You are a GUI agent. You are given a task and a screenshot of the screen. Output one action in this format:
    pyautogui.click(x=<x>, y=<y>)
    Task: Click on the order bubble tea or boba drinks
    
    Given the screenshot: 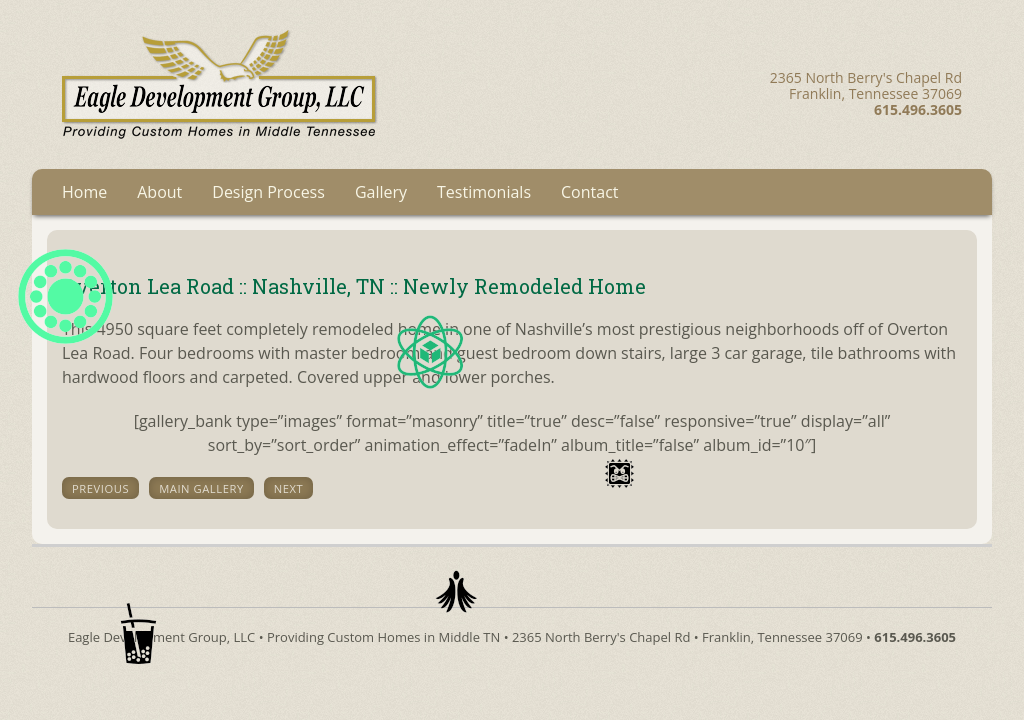 What is the action you would take?
    pyautogui.click(x=138, y=633)
    